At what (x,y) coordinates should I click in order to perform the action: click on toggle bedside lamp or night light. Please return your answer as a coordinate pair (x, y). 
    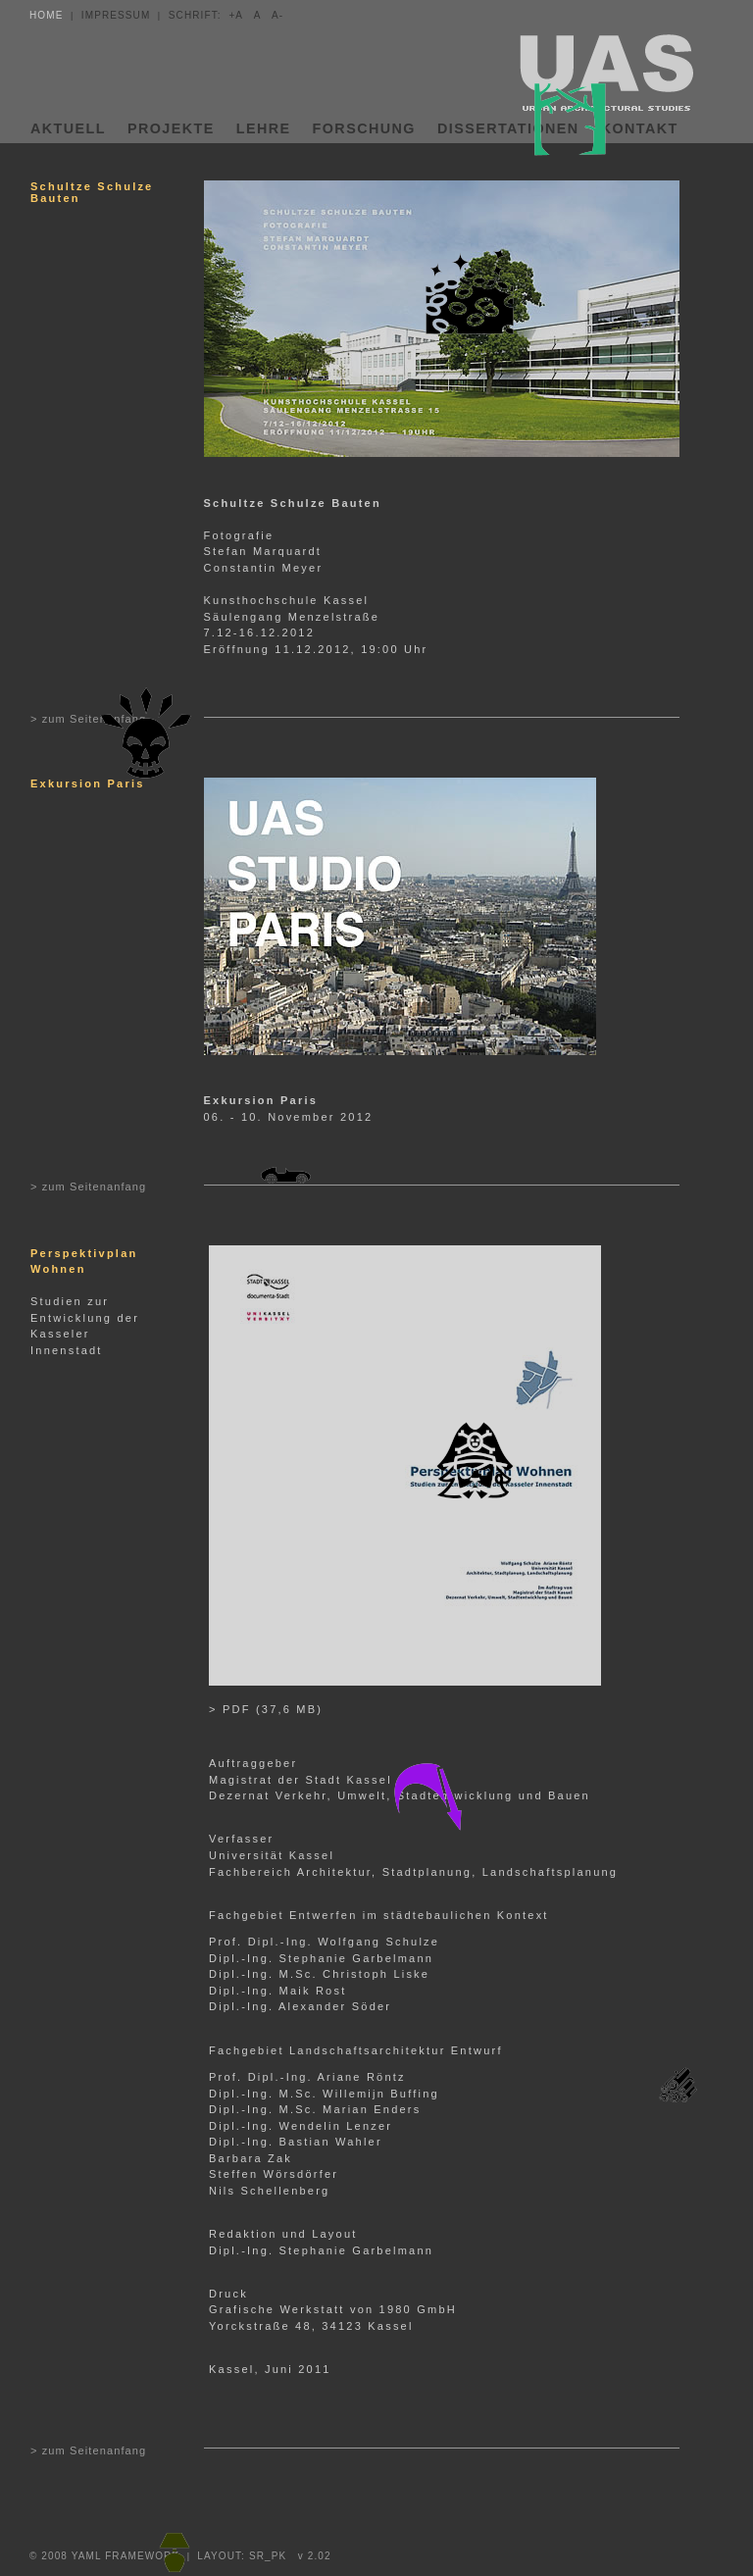
    Looking at the image, I should click on (175, 2552).